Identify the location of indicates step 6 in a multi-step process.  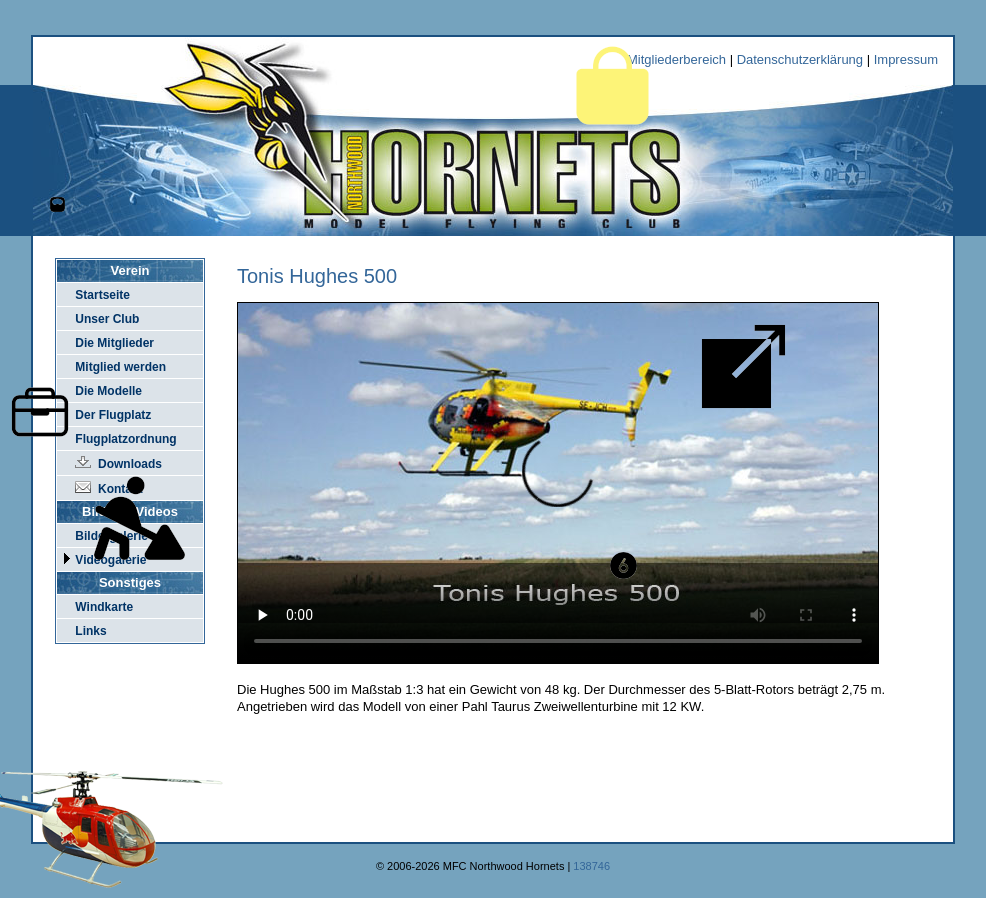
(623, 565).